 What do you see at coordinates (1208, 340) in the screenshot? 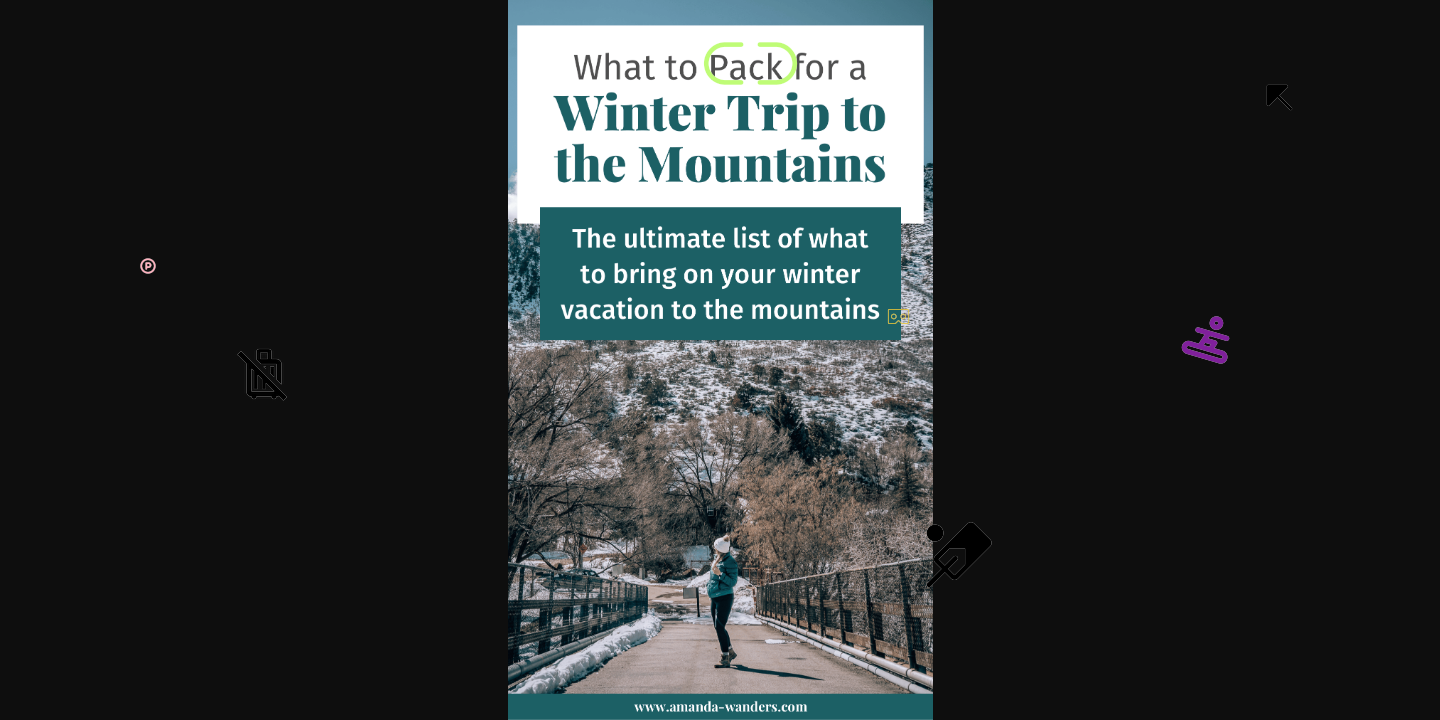
I see `access snowboarding or winter sports content` at bounding box center [1208, 340].